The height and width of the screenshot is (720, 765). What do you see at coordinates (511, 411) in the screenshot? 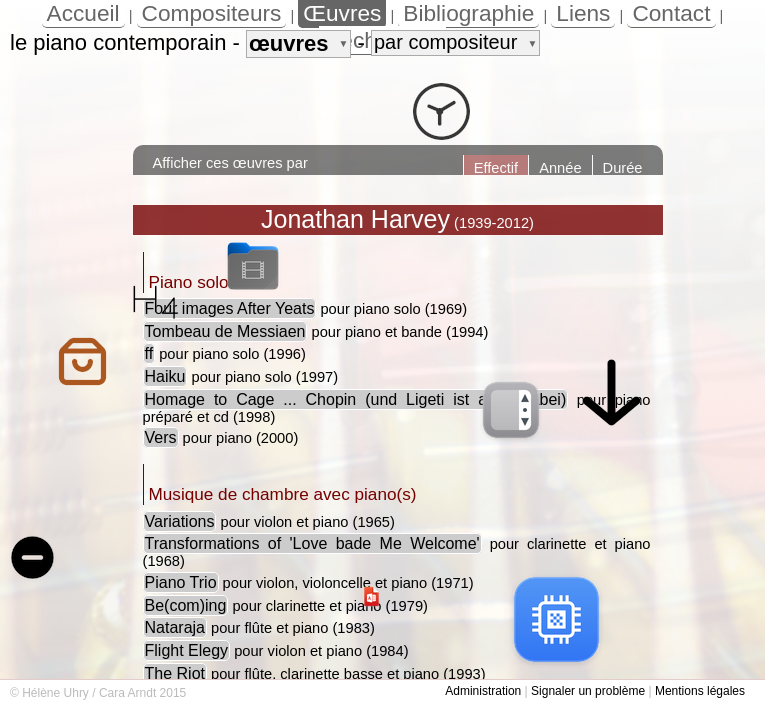
I see `adjust scroll bar behavior settings` at bounding box center [511, 411].